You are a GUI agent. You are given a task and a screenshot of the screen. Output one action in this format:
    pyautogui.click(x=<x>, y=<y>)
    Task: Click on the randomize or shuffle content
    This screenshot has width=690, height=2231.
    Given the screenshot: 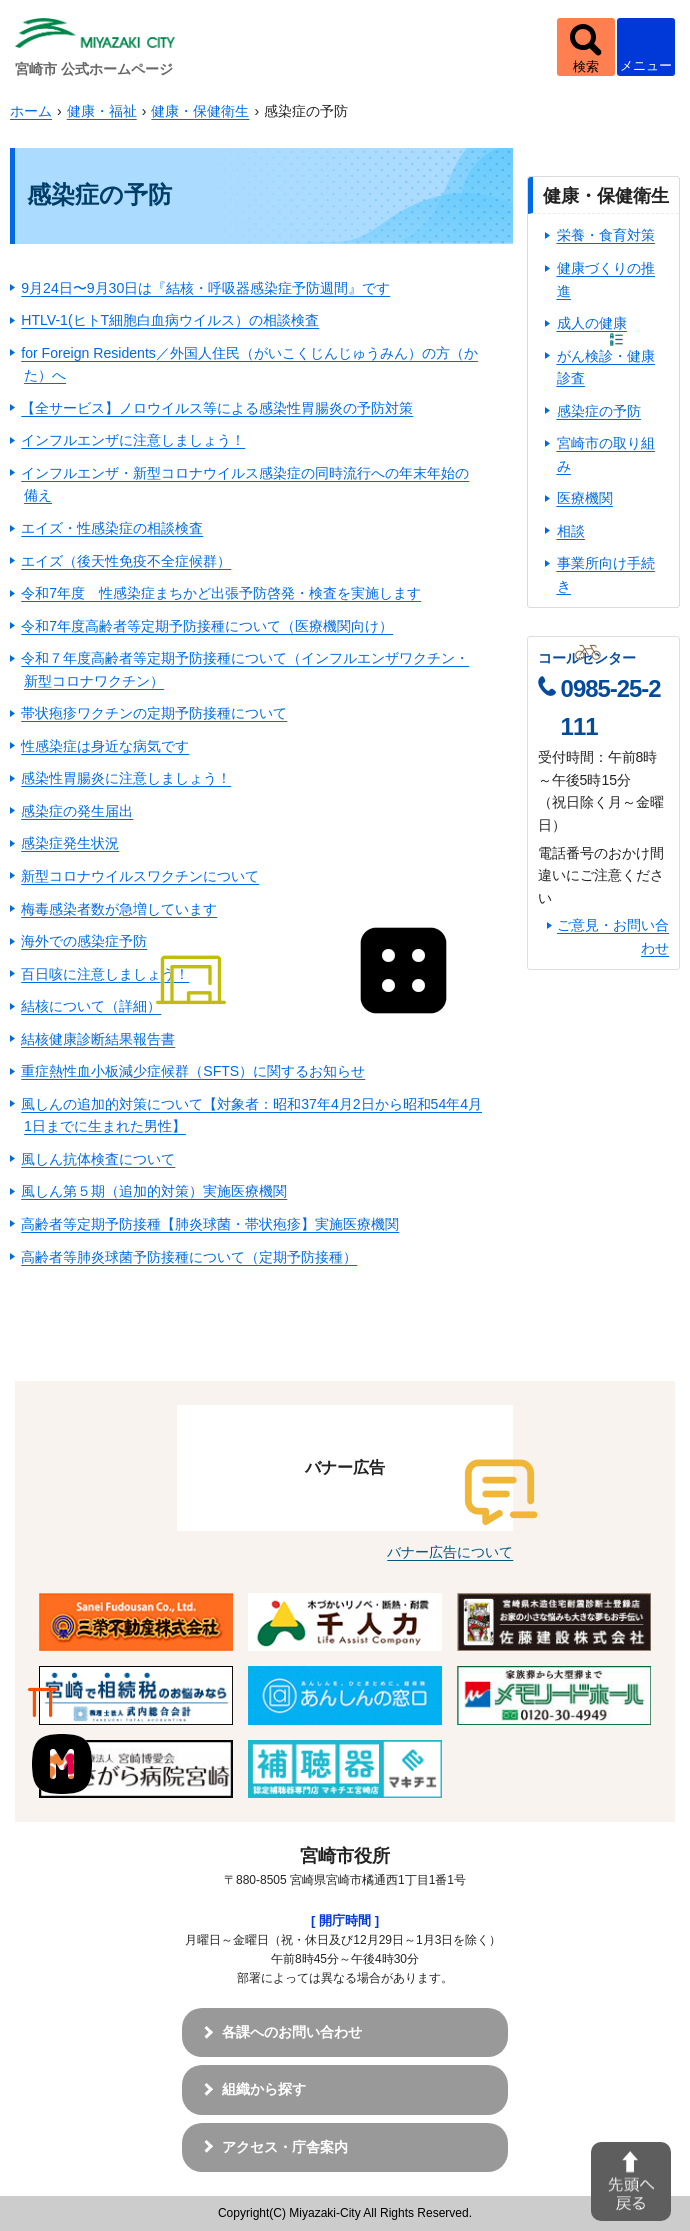 What is the action you would take?
    pyautogui.click(x=403, y=970)
    